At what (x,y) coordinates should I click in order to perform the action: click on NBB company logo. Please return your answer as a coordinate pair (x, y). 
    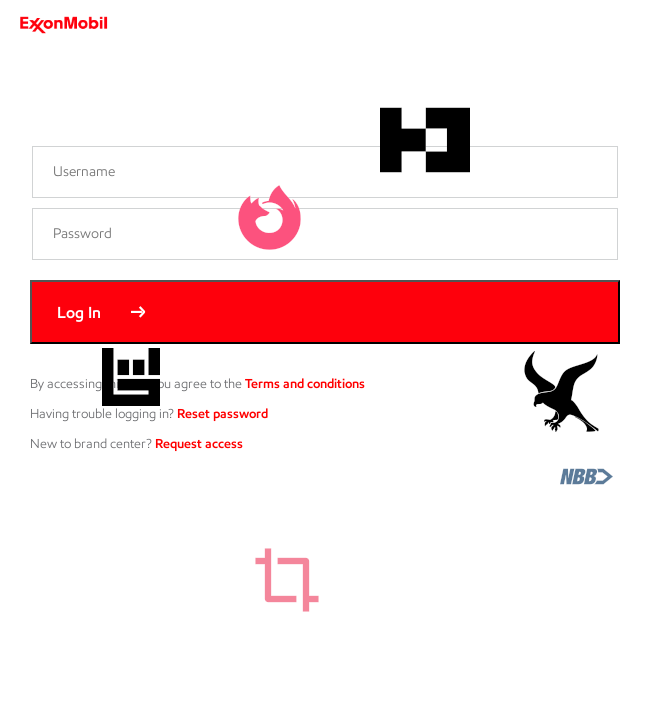
    Looking at the image, I should click on (586, 476).